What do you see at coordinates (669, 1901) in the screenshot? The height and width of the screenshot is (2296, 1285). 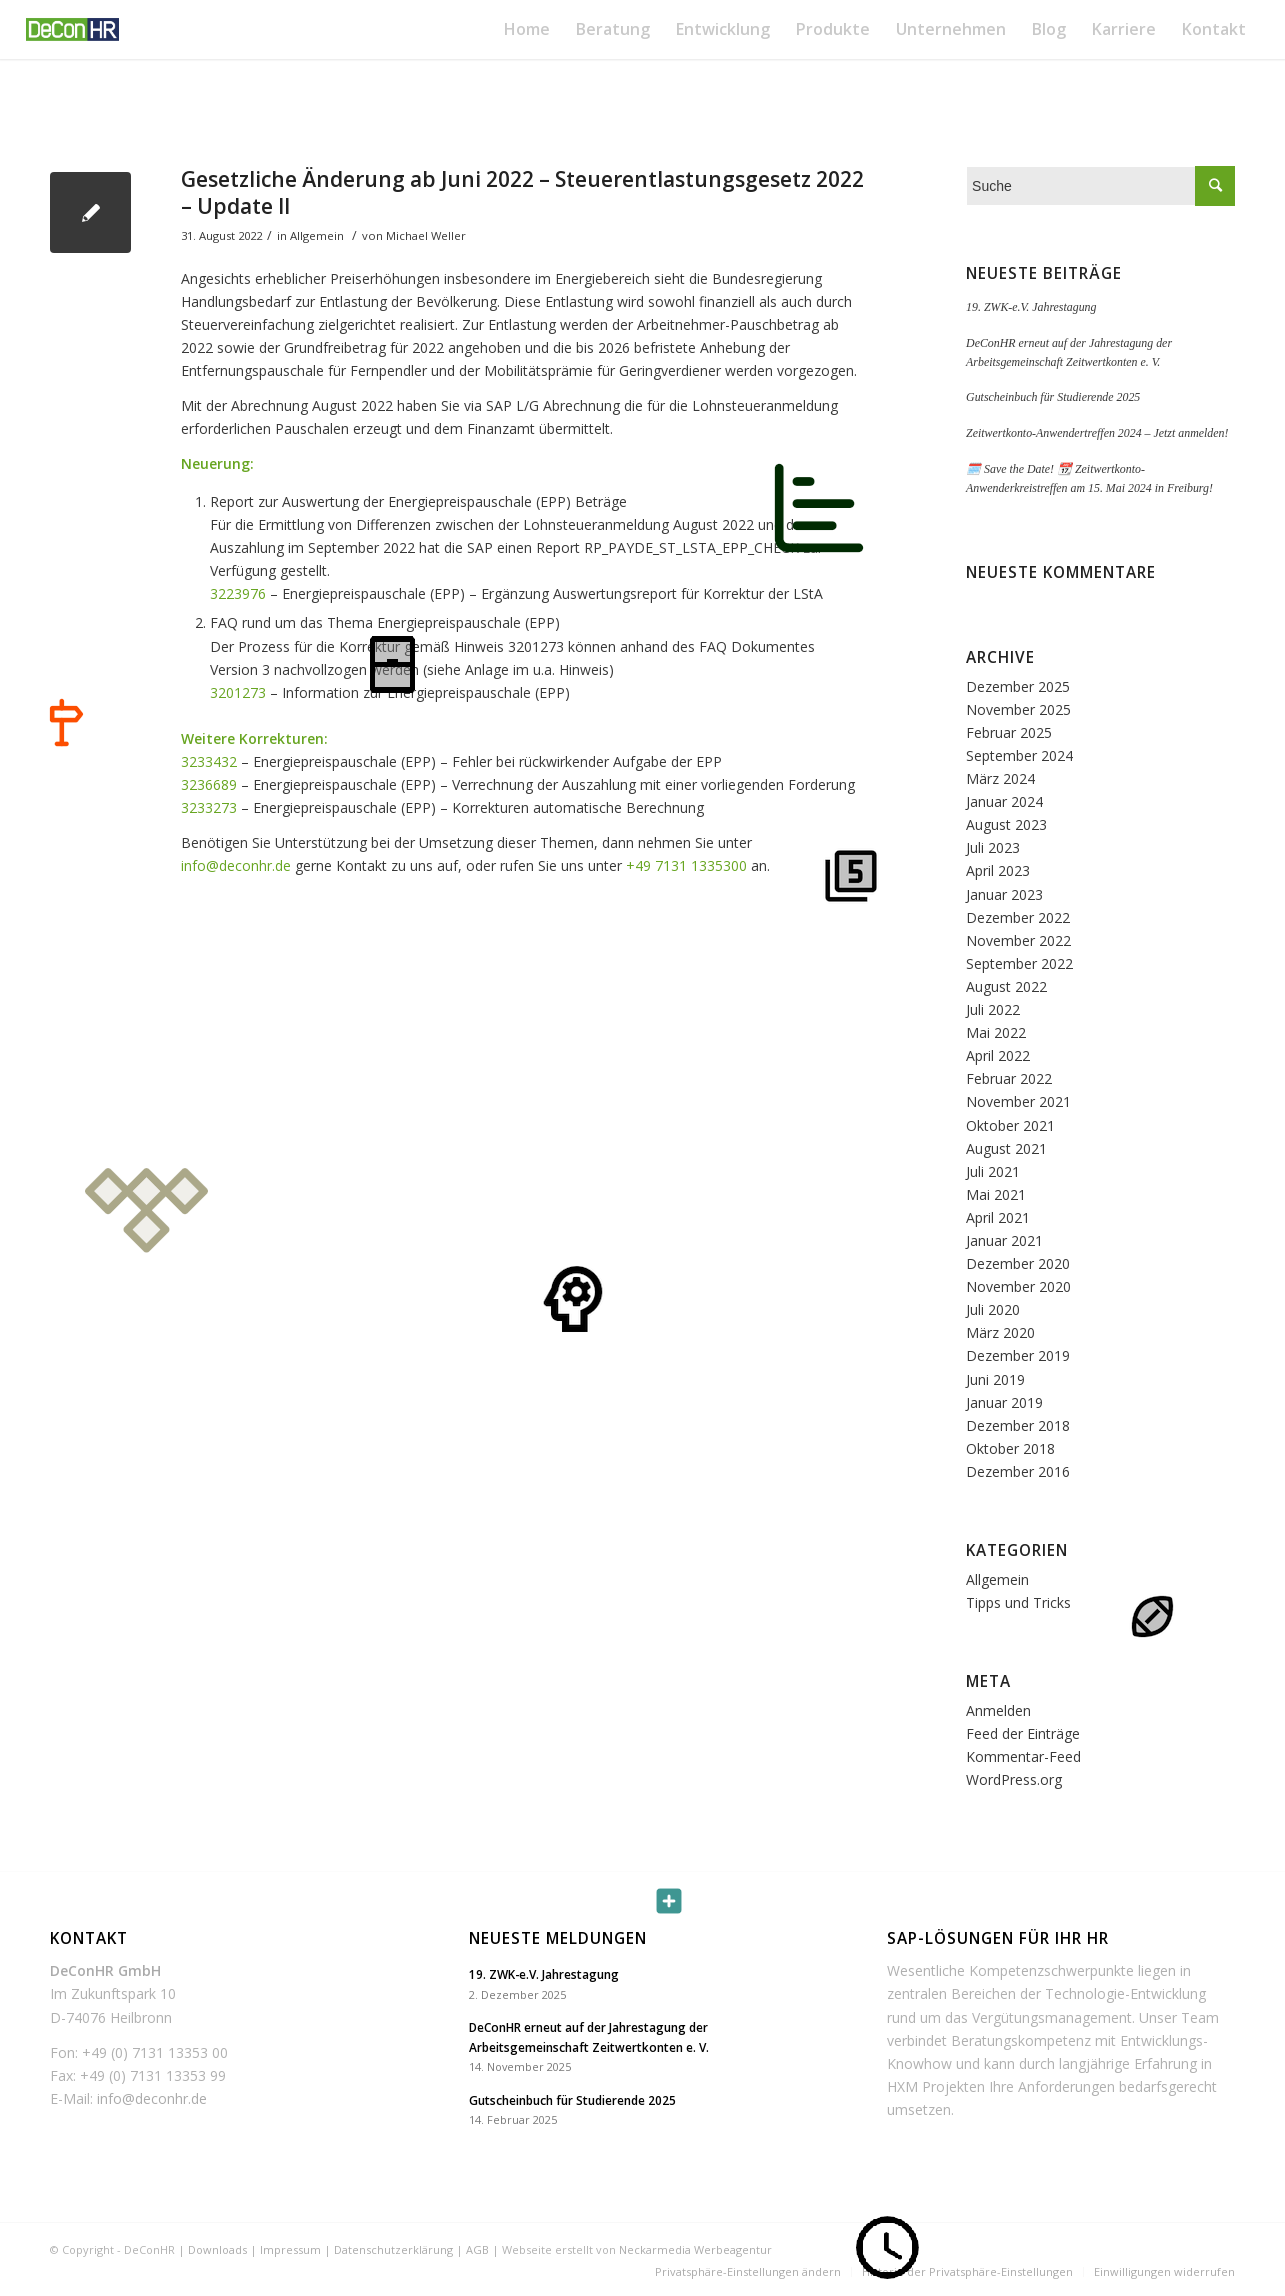 I see `add a new item` at bounding box center [669, 1901].